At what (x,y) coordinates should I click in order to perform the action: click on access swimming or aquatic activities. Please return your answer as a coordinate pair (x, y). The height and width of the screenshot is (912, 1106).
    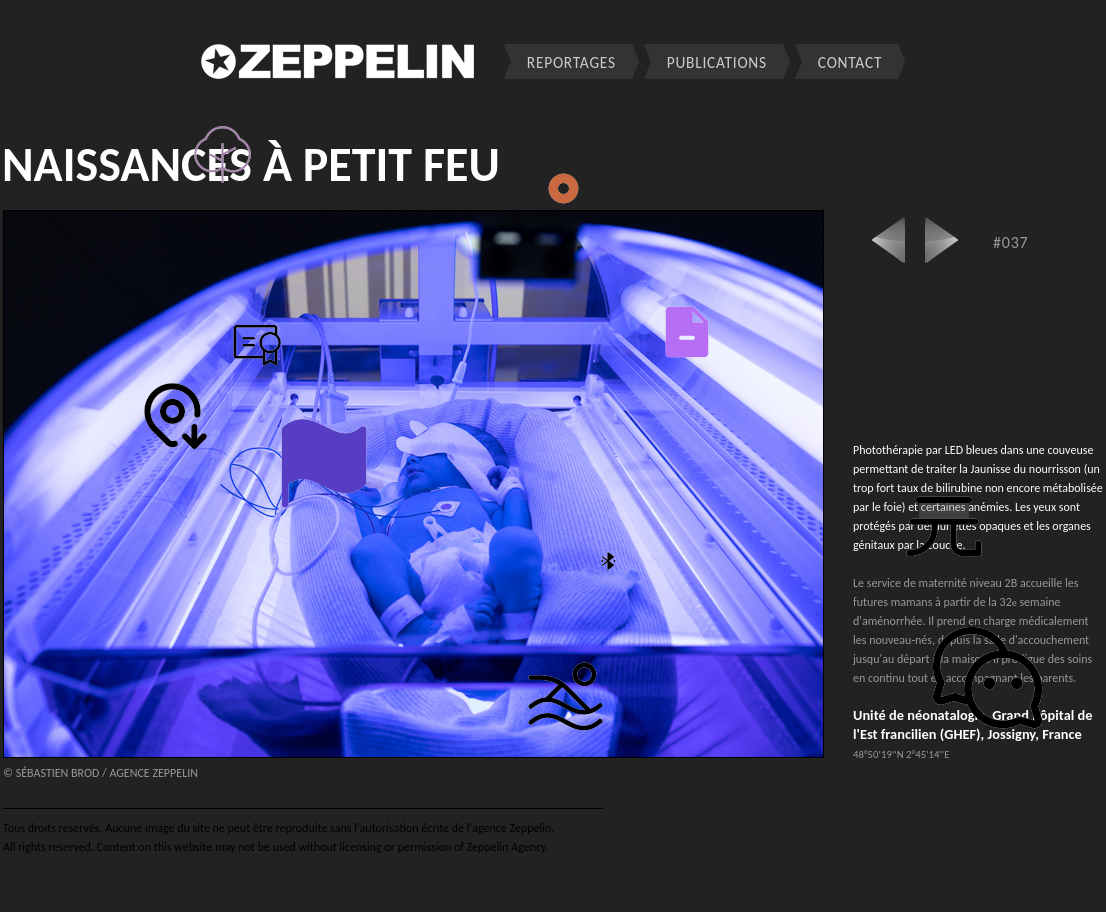
    Looking at the image, I should click on (565, 696).